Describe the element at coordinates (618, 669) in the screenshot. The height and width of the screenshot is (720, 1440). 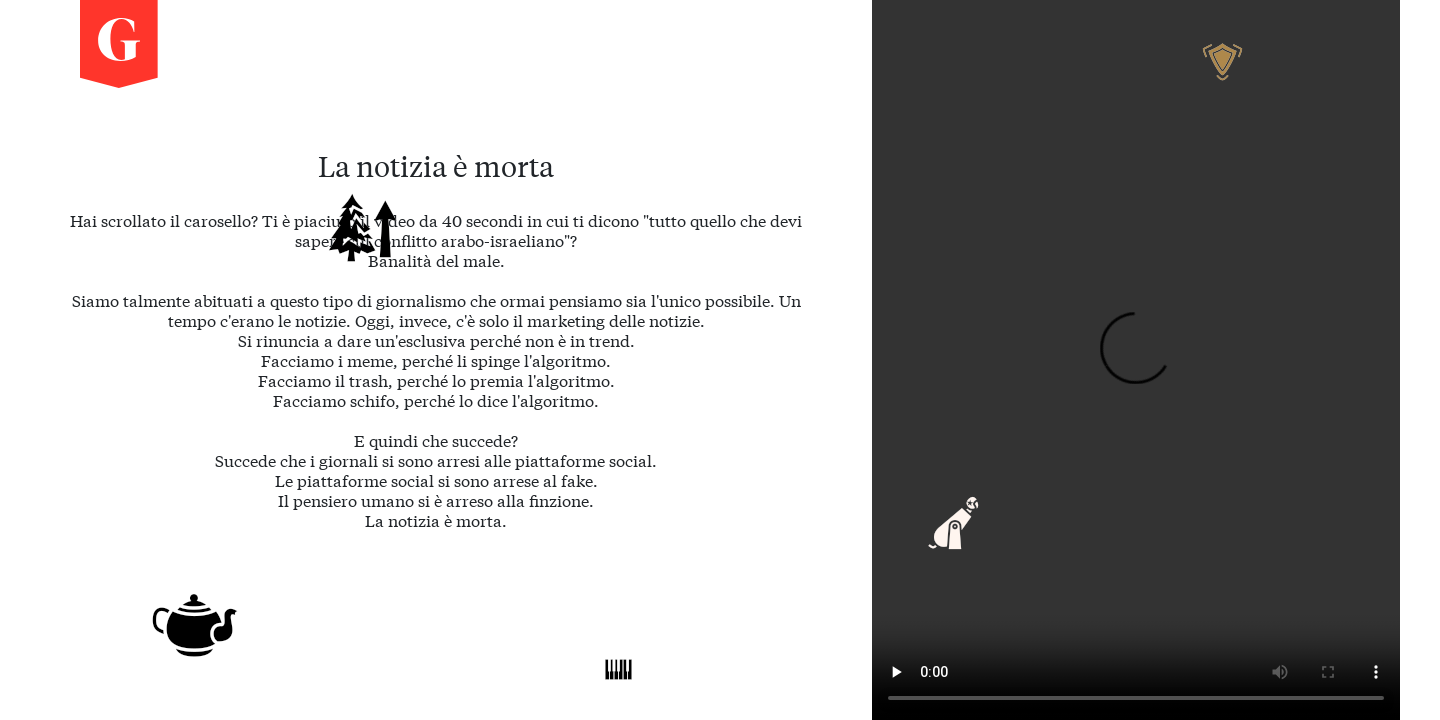
I see `open piano or keyboard instrument` at that location.